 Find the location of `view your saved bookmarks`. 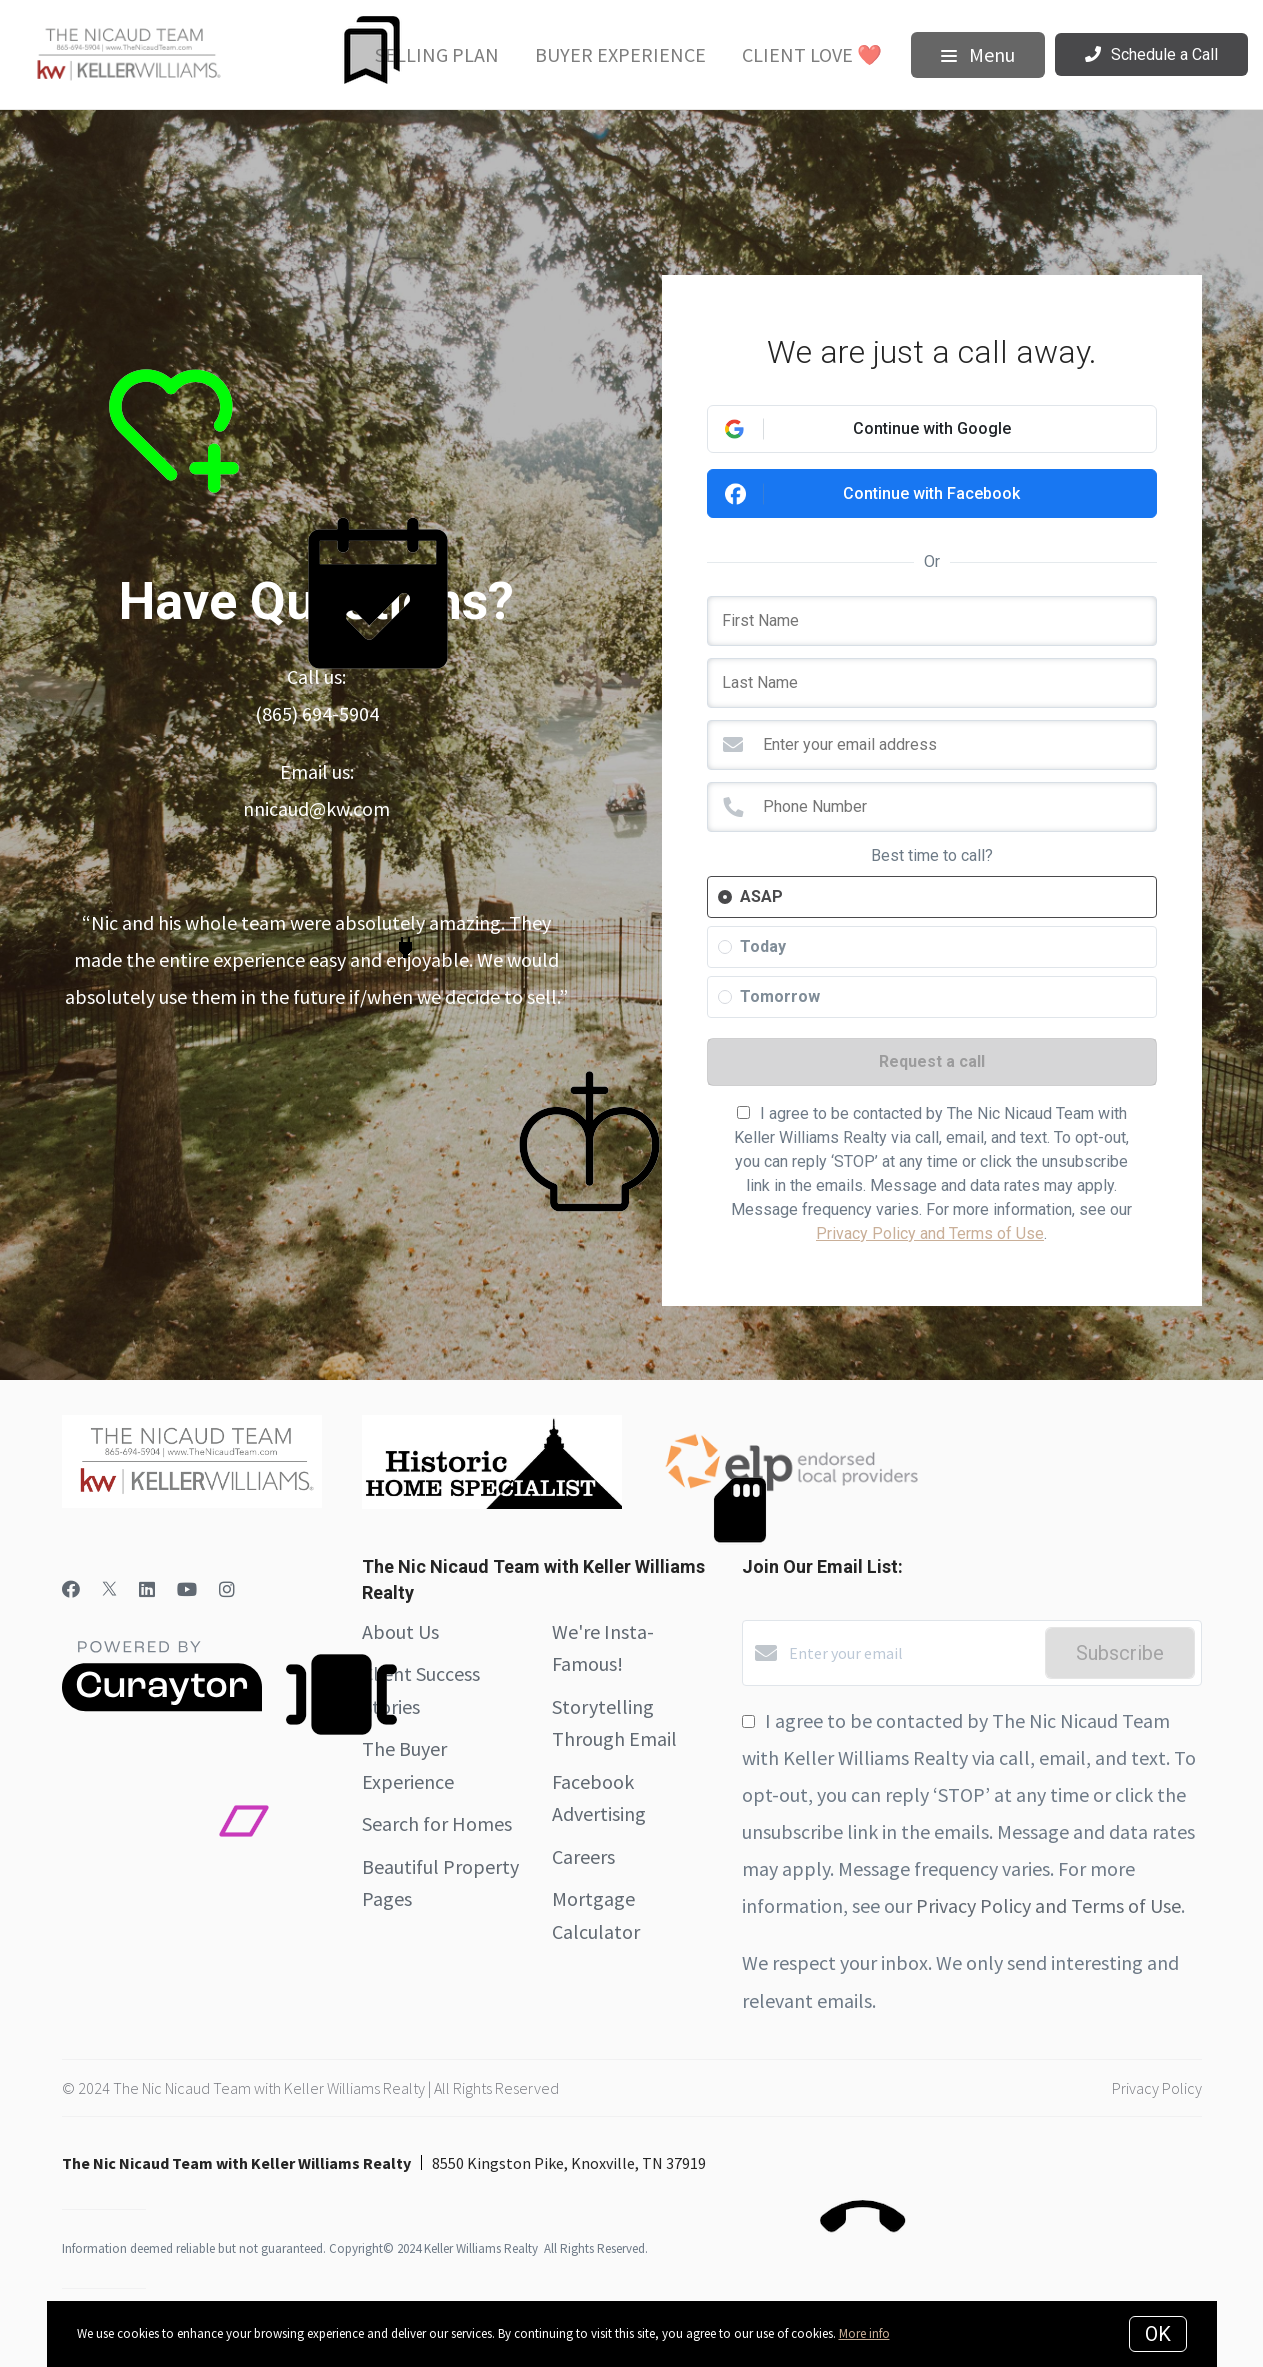

view your saved bookmarks is located at coordinates (372, 50).